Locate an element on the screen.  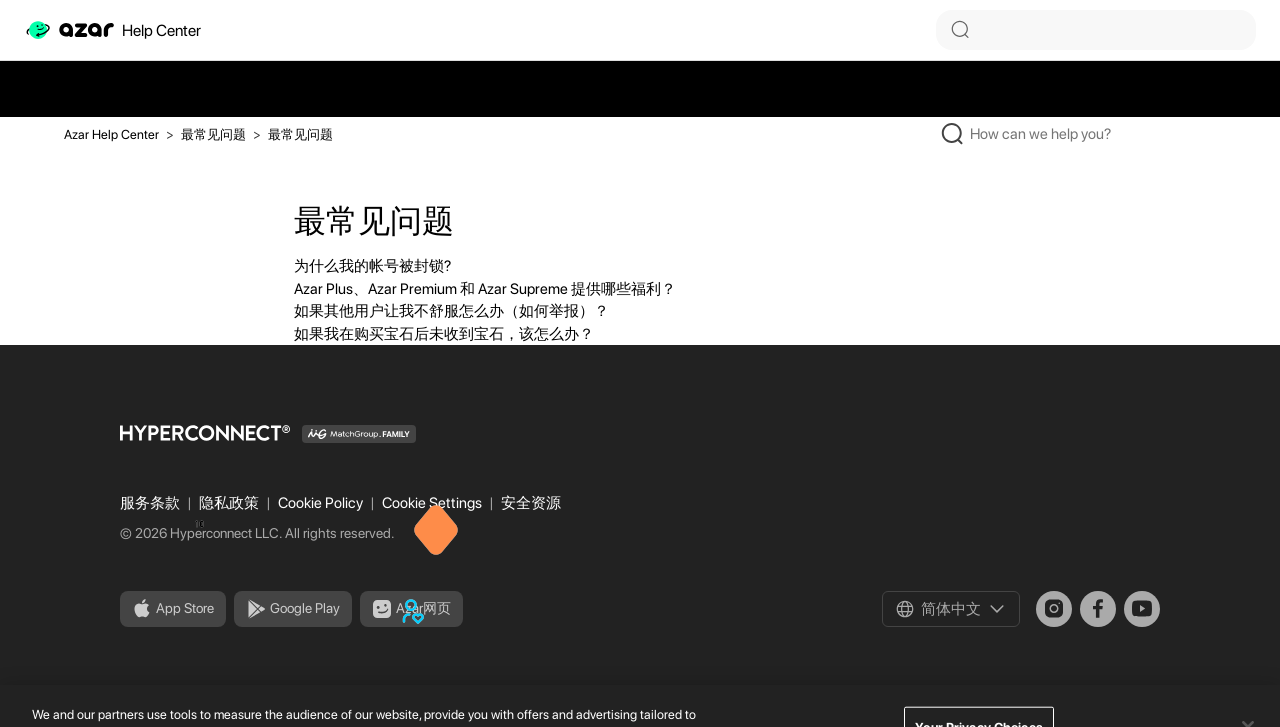
add user to favorites is located at coordinates (411, 611).